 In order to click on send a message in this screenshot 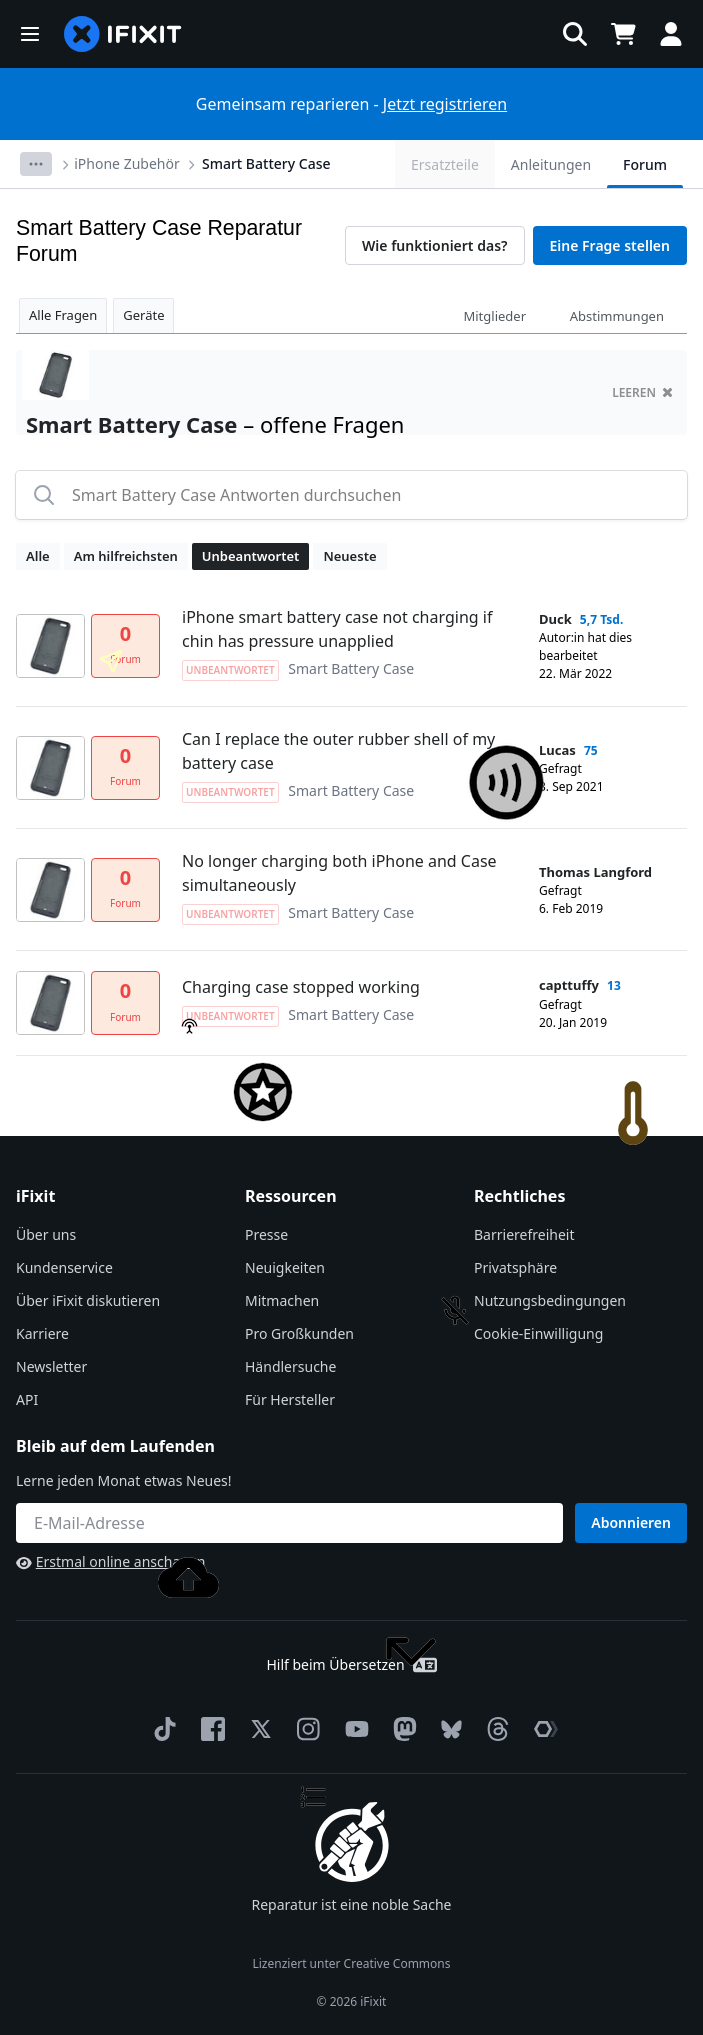, I will do `click(111, 661)`.